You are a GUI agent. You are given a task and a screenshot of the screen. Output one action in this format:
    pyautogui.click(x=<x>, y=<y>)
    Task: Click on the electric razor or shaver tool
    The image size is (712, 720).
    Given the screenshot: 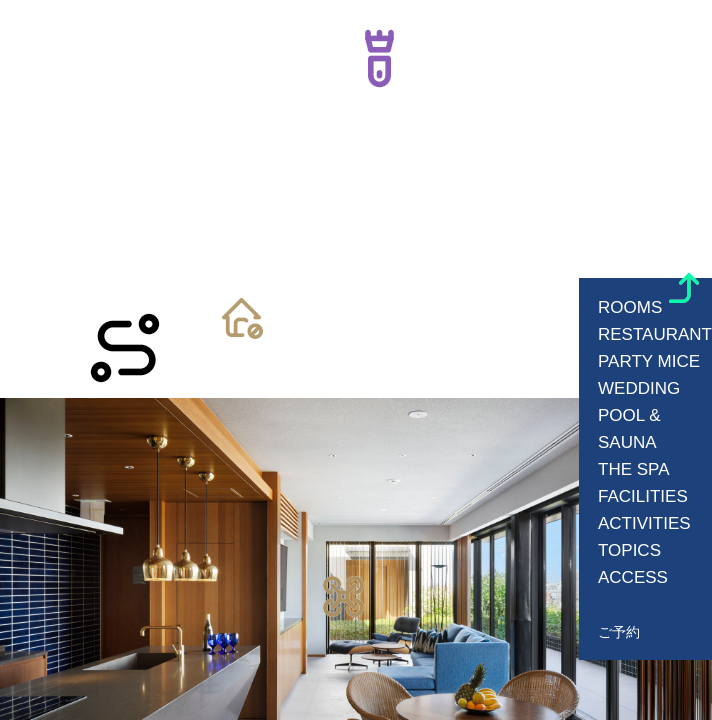 What is the action you would take?
    pyautogui.click(x=379, y=58)
    